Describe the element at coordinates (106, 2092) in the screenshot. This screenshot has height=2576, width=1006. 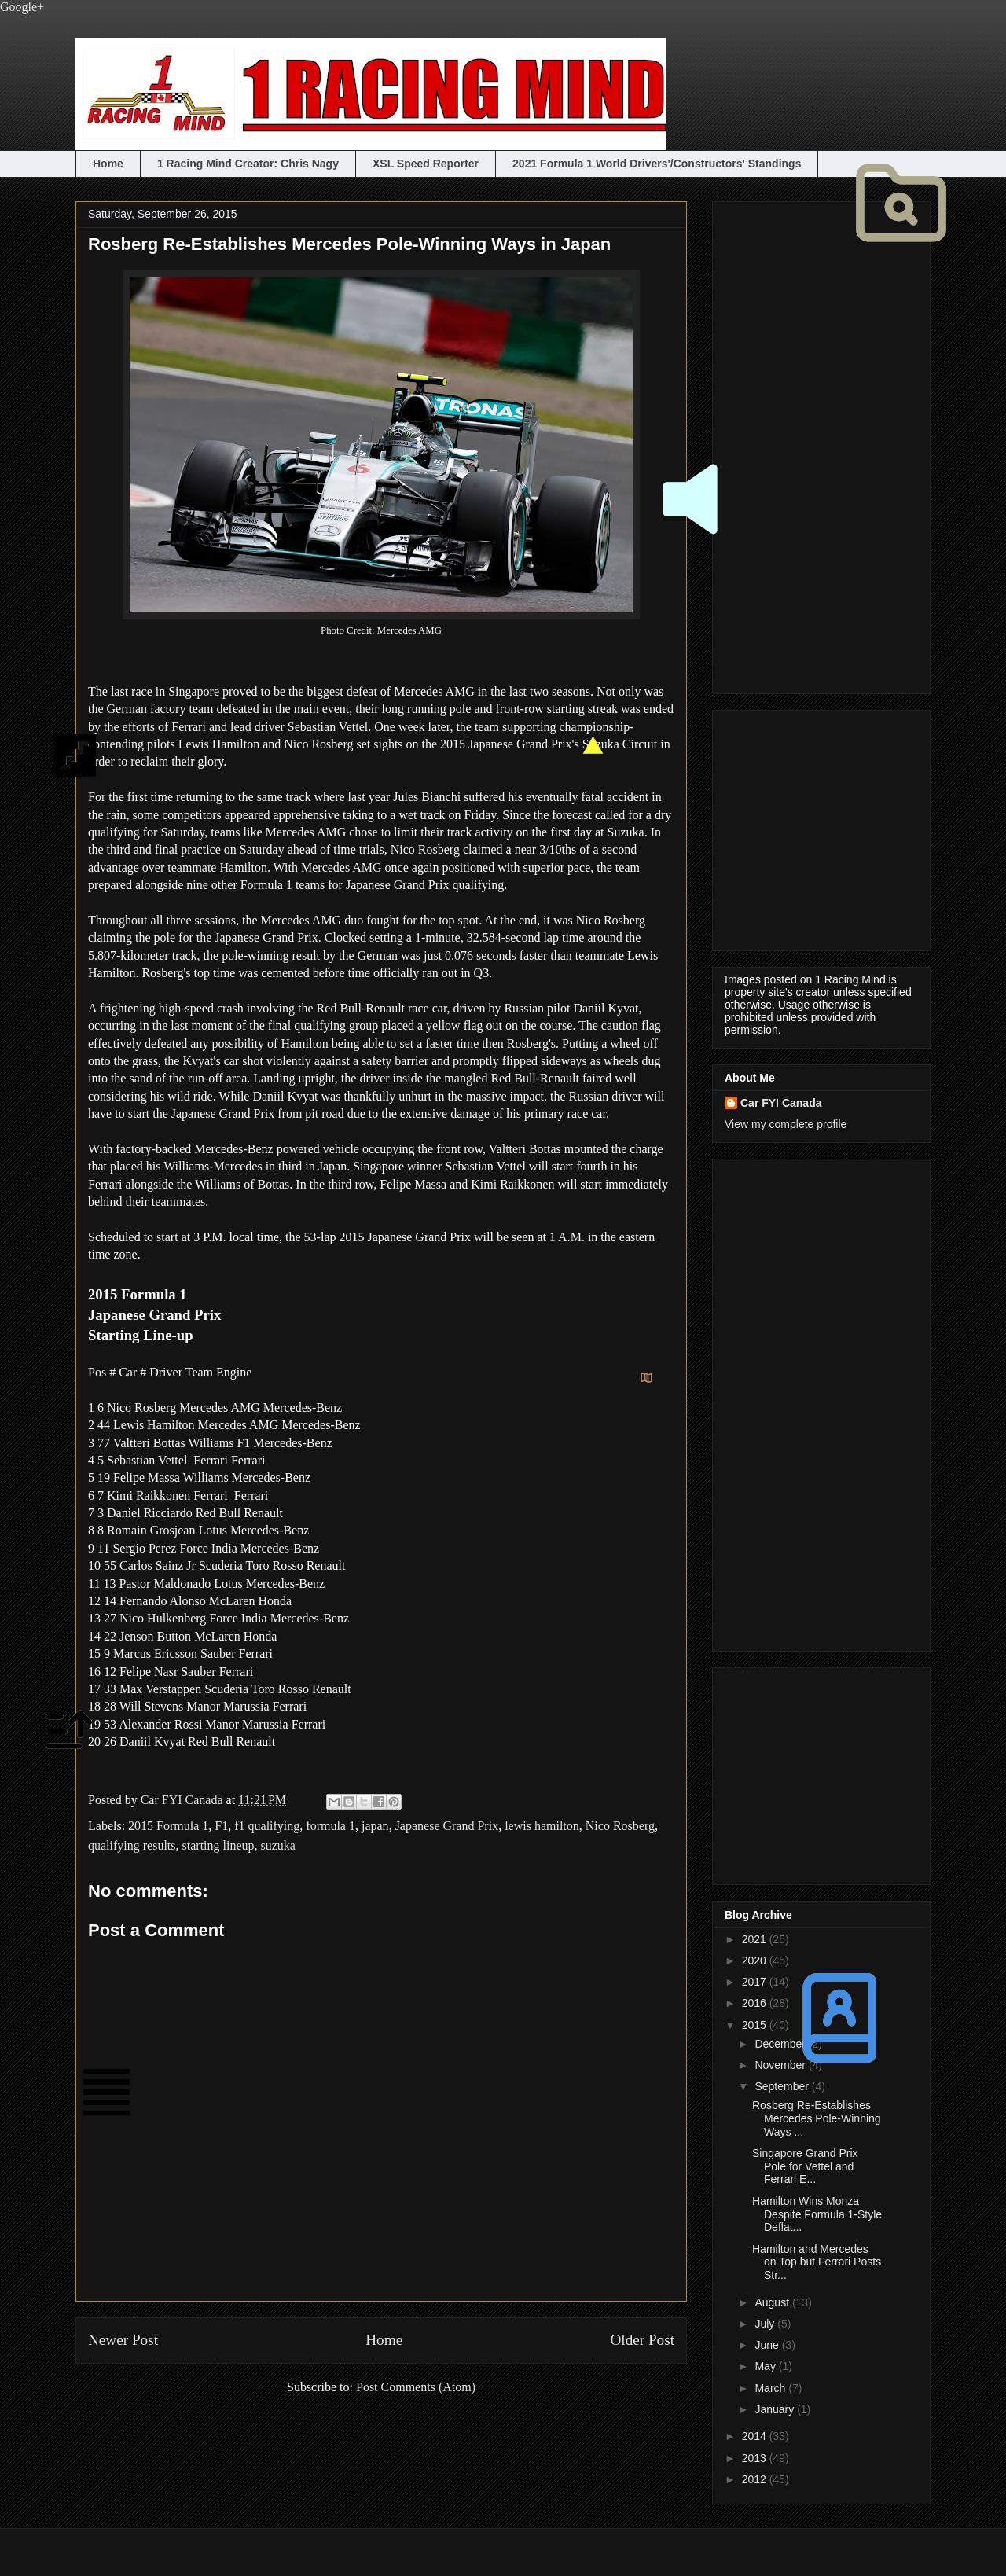
I see `justify text alignment` at that location.